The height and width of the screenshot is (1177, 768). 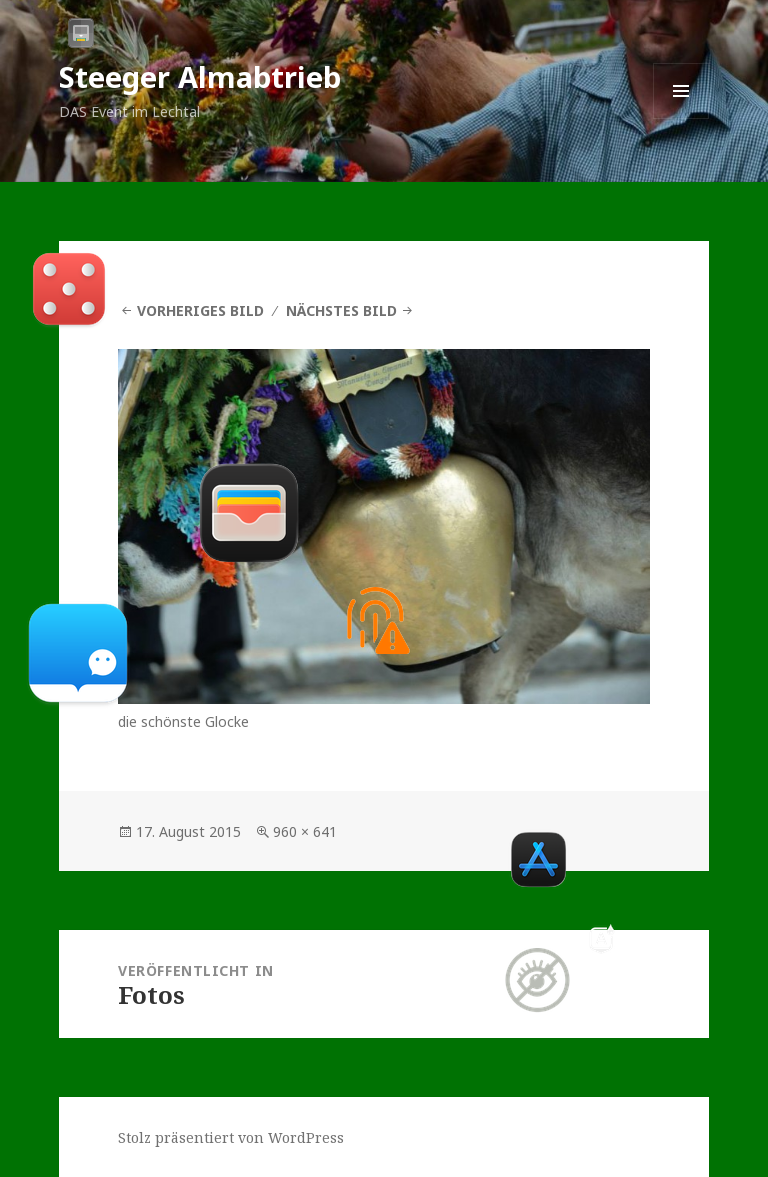 What do you see at coordinates (81, 33) in the screenshot?
I see `sega genesis ROM file` at bounding box center [81, 33].